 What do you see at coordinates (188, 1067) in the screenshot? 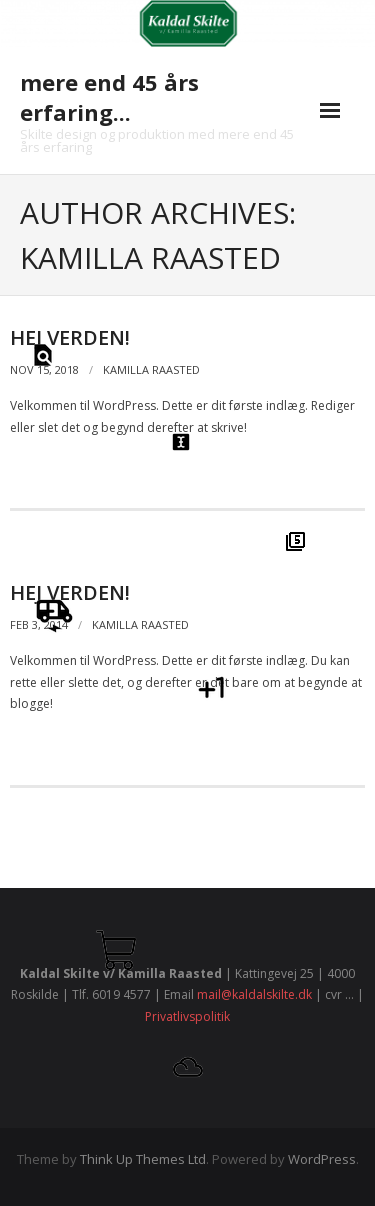
I see `view cloud storage` at bounding box center [188, 1067].